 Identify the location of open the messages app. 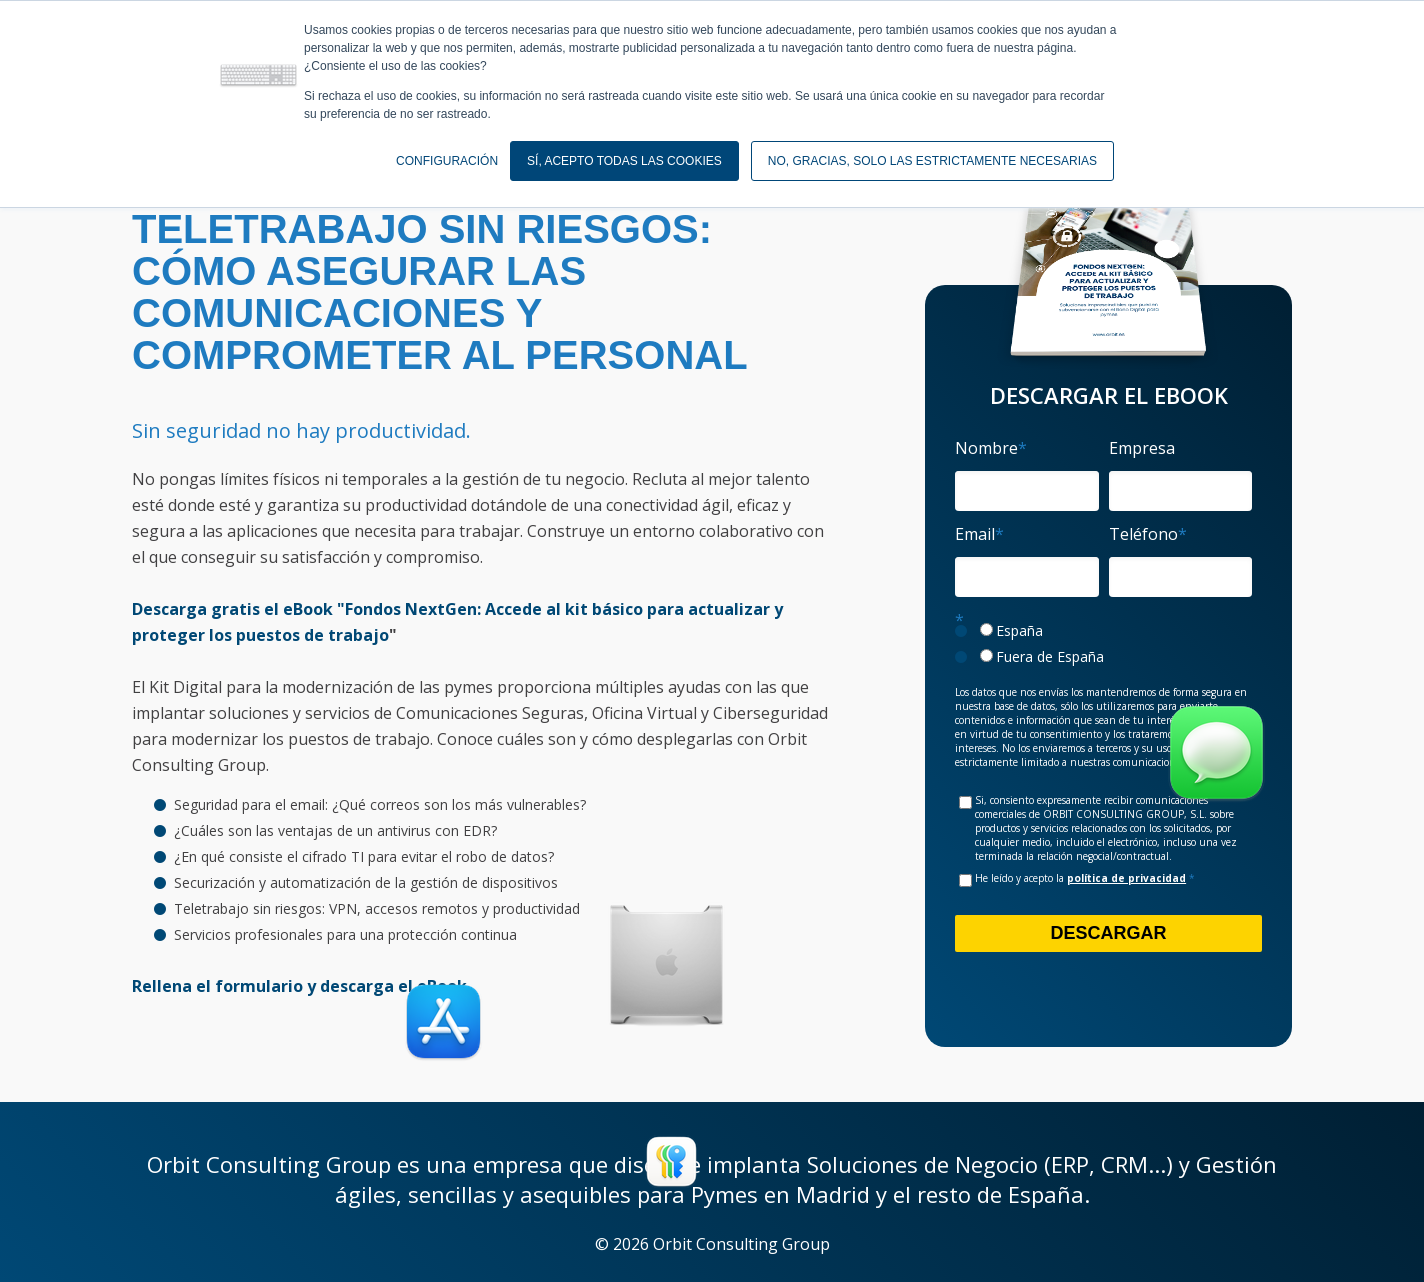
(1216, 752).